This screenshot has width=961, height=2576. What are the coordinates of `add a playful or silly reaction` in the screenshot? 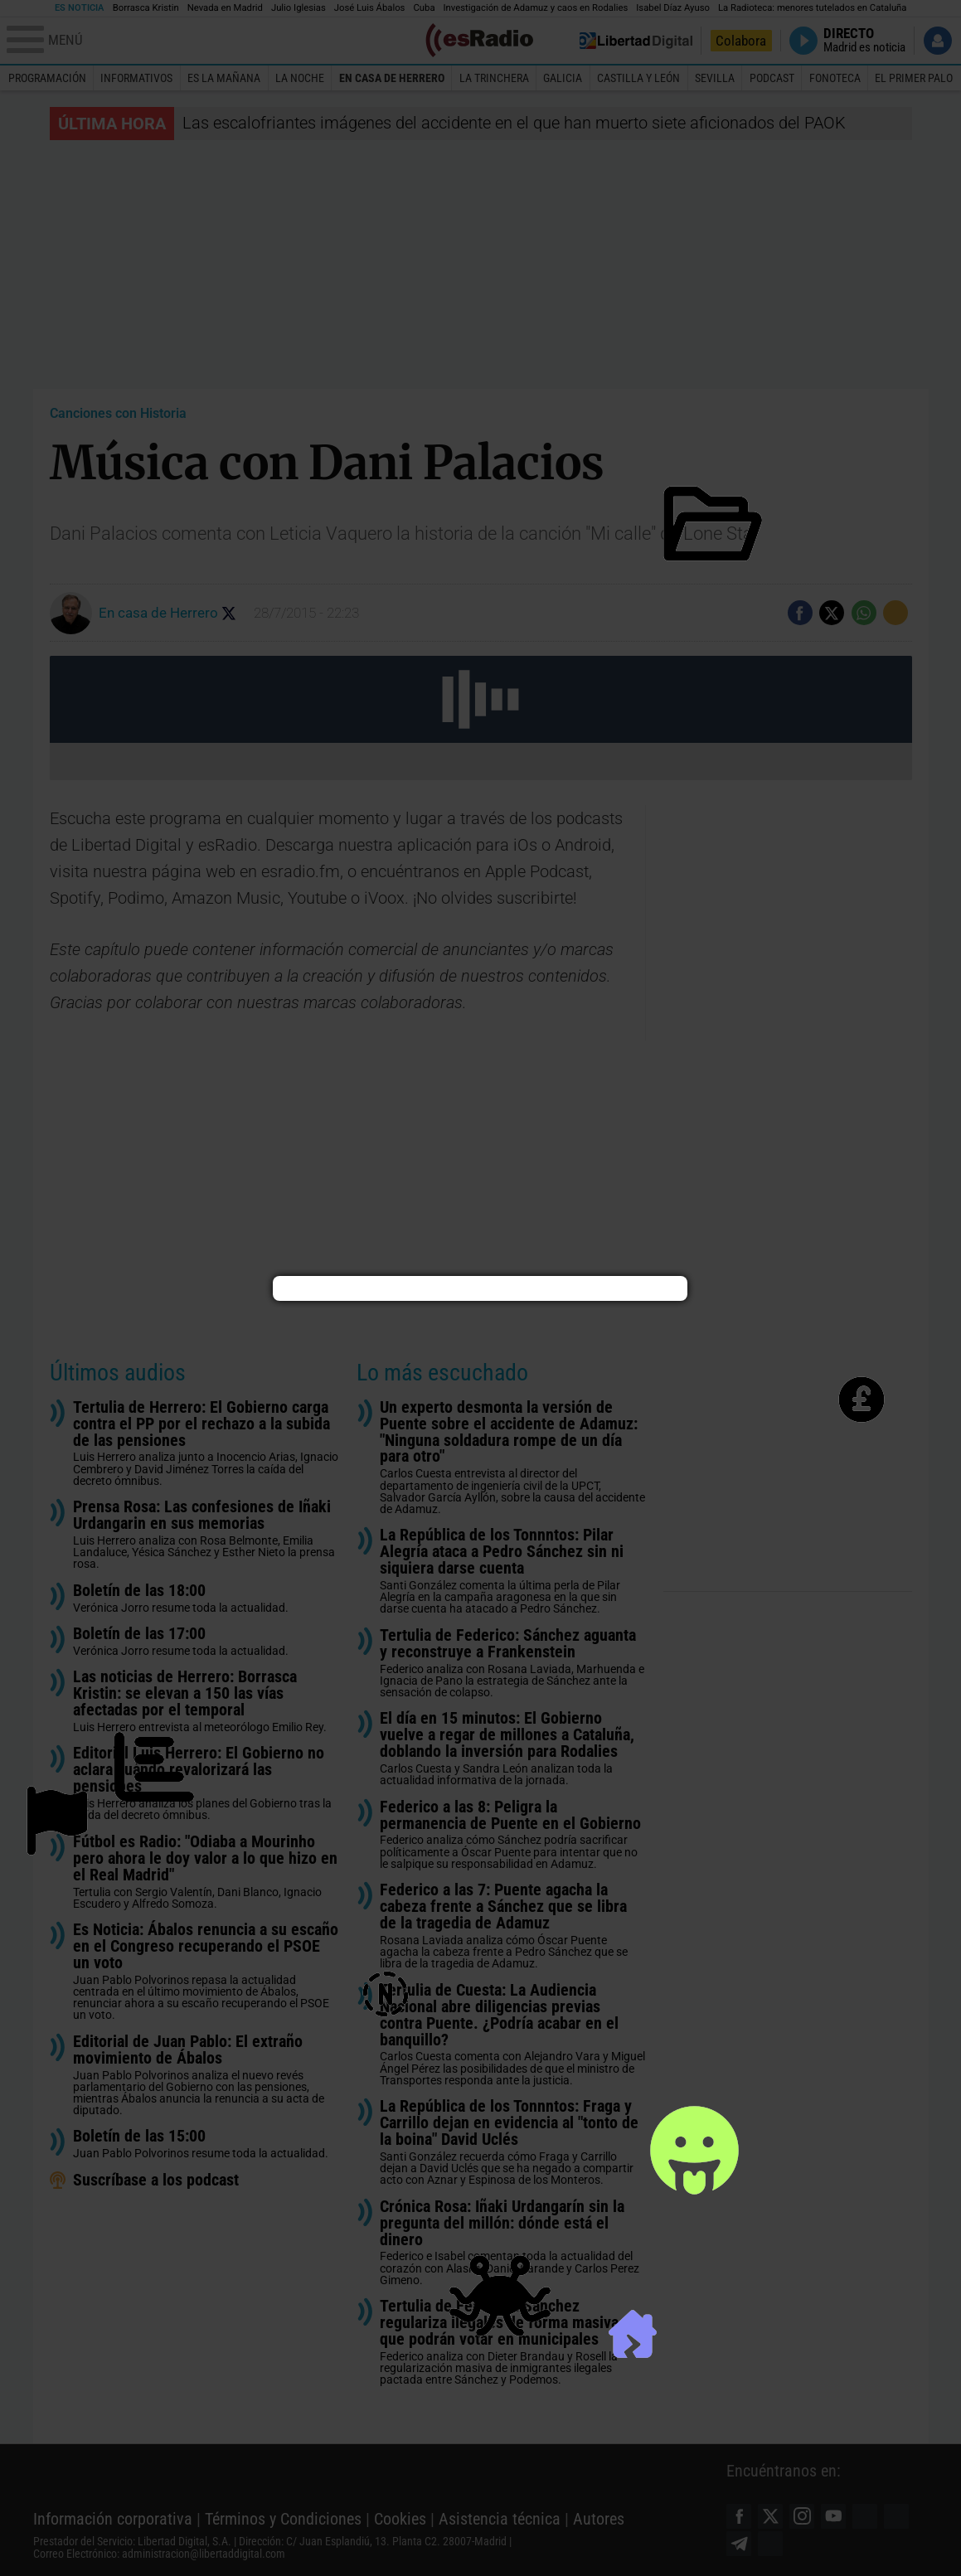 It's located at (694, 2150).